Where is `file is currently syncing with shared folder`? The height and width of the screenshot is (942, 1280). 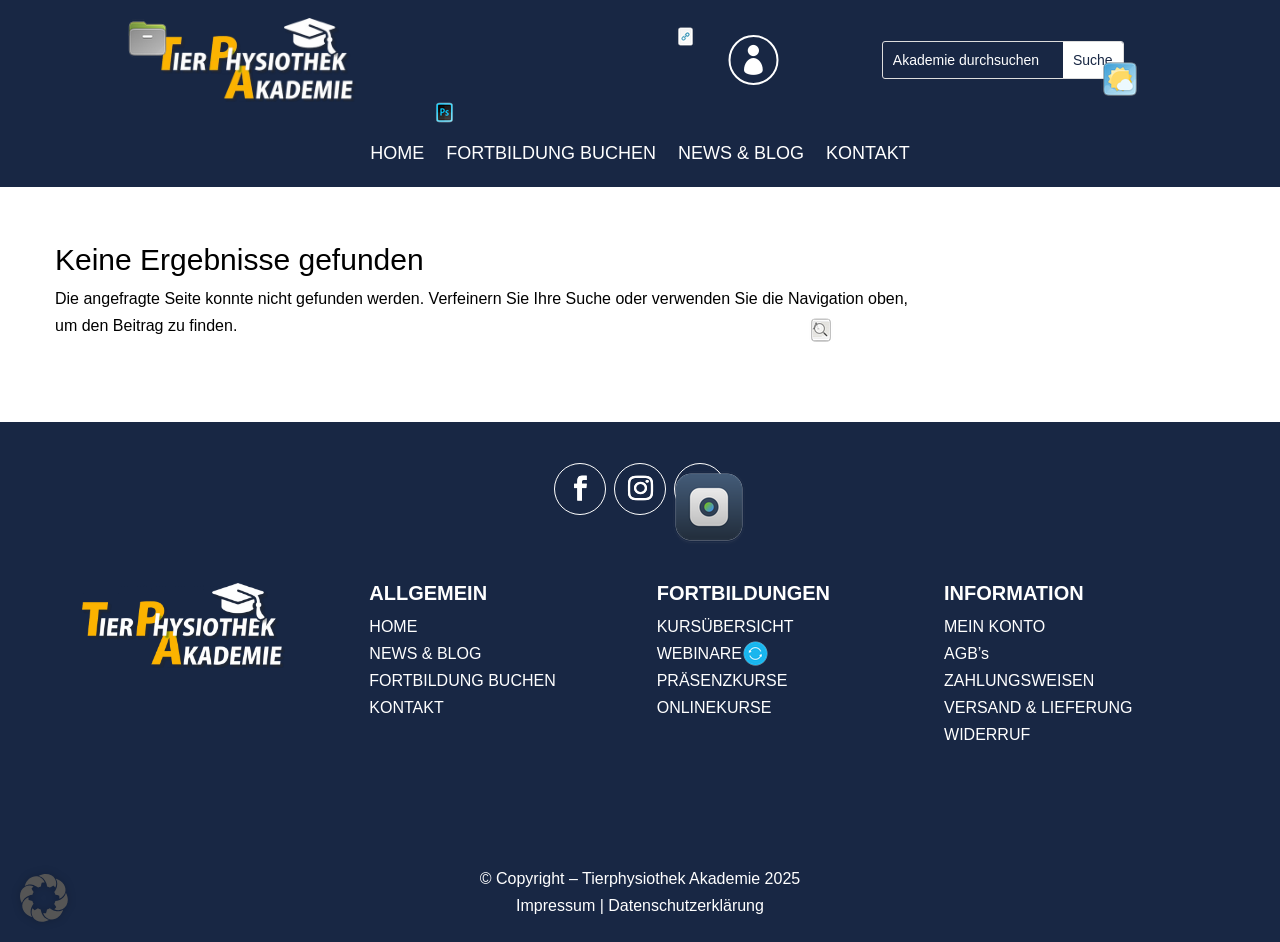
file is currently syncing with shared folder is located at coordinates (755, 653).